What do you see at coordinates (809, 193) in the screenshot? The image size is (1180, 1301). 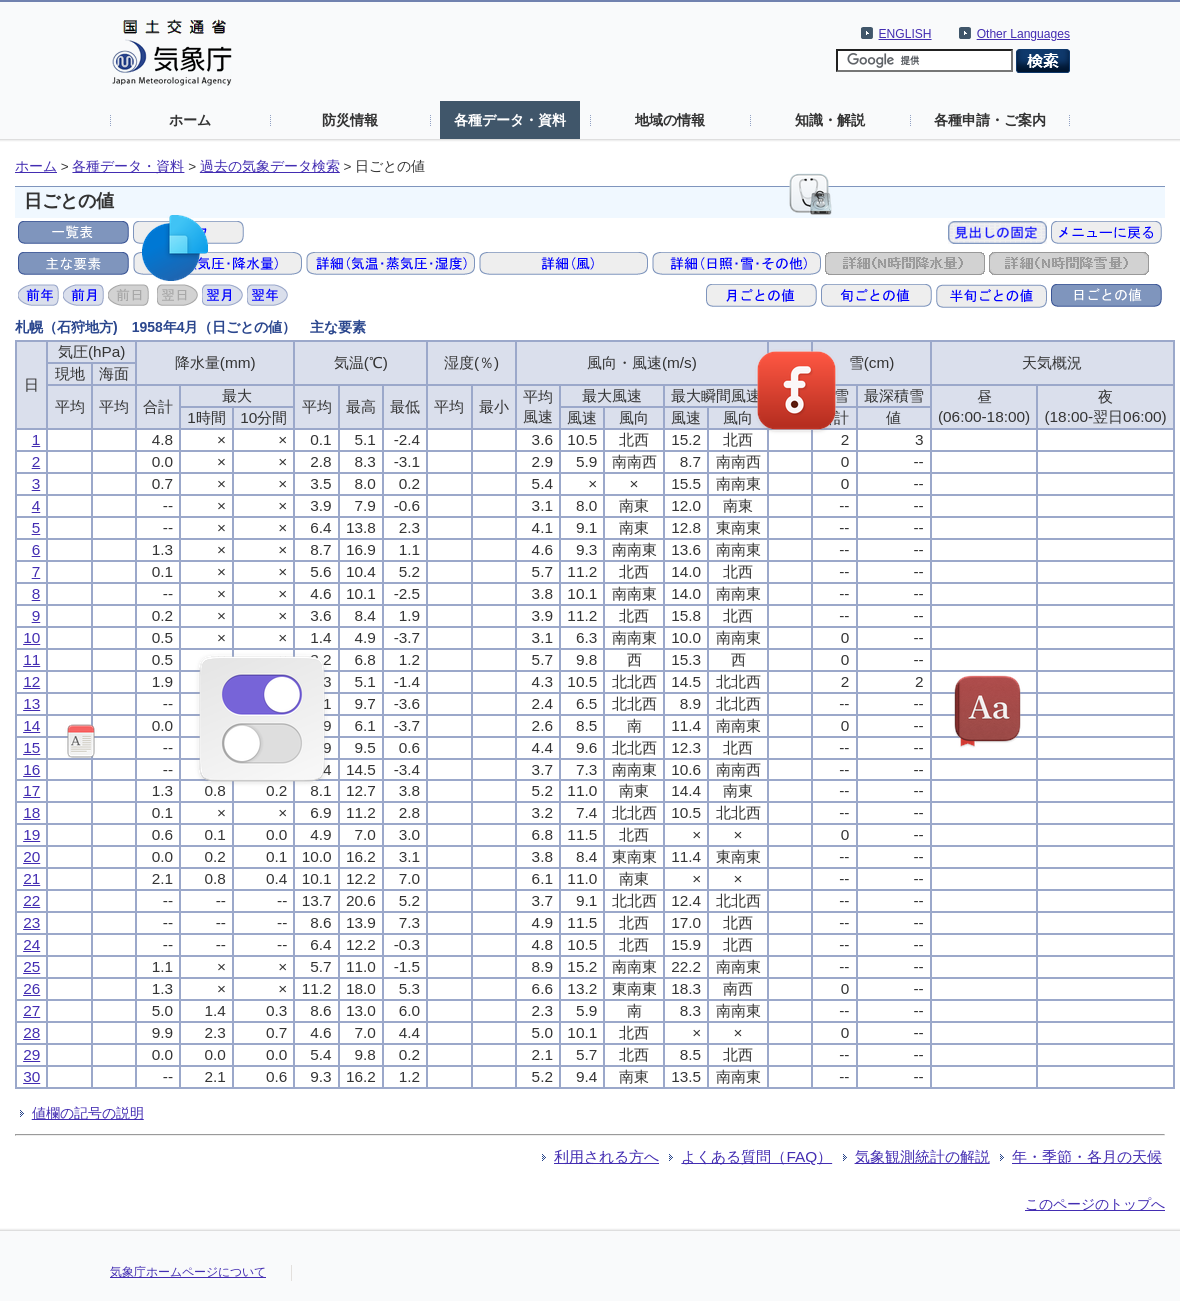 I see `open Disk Utility to manage storage drives` at bounding box center [809, 193].